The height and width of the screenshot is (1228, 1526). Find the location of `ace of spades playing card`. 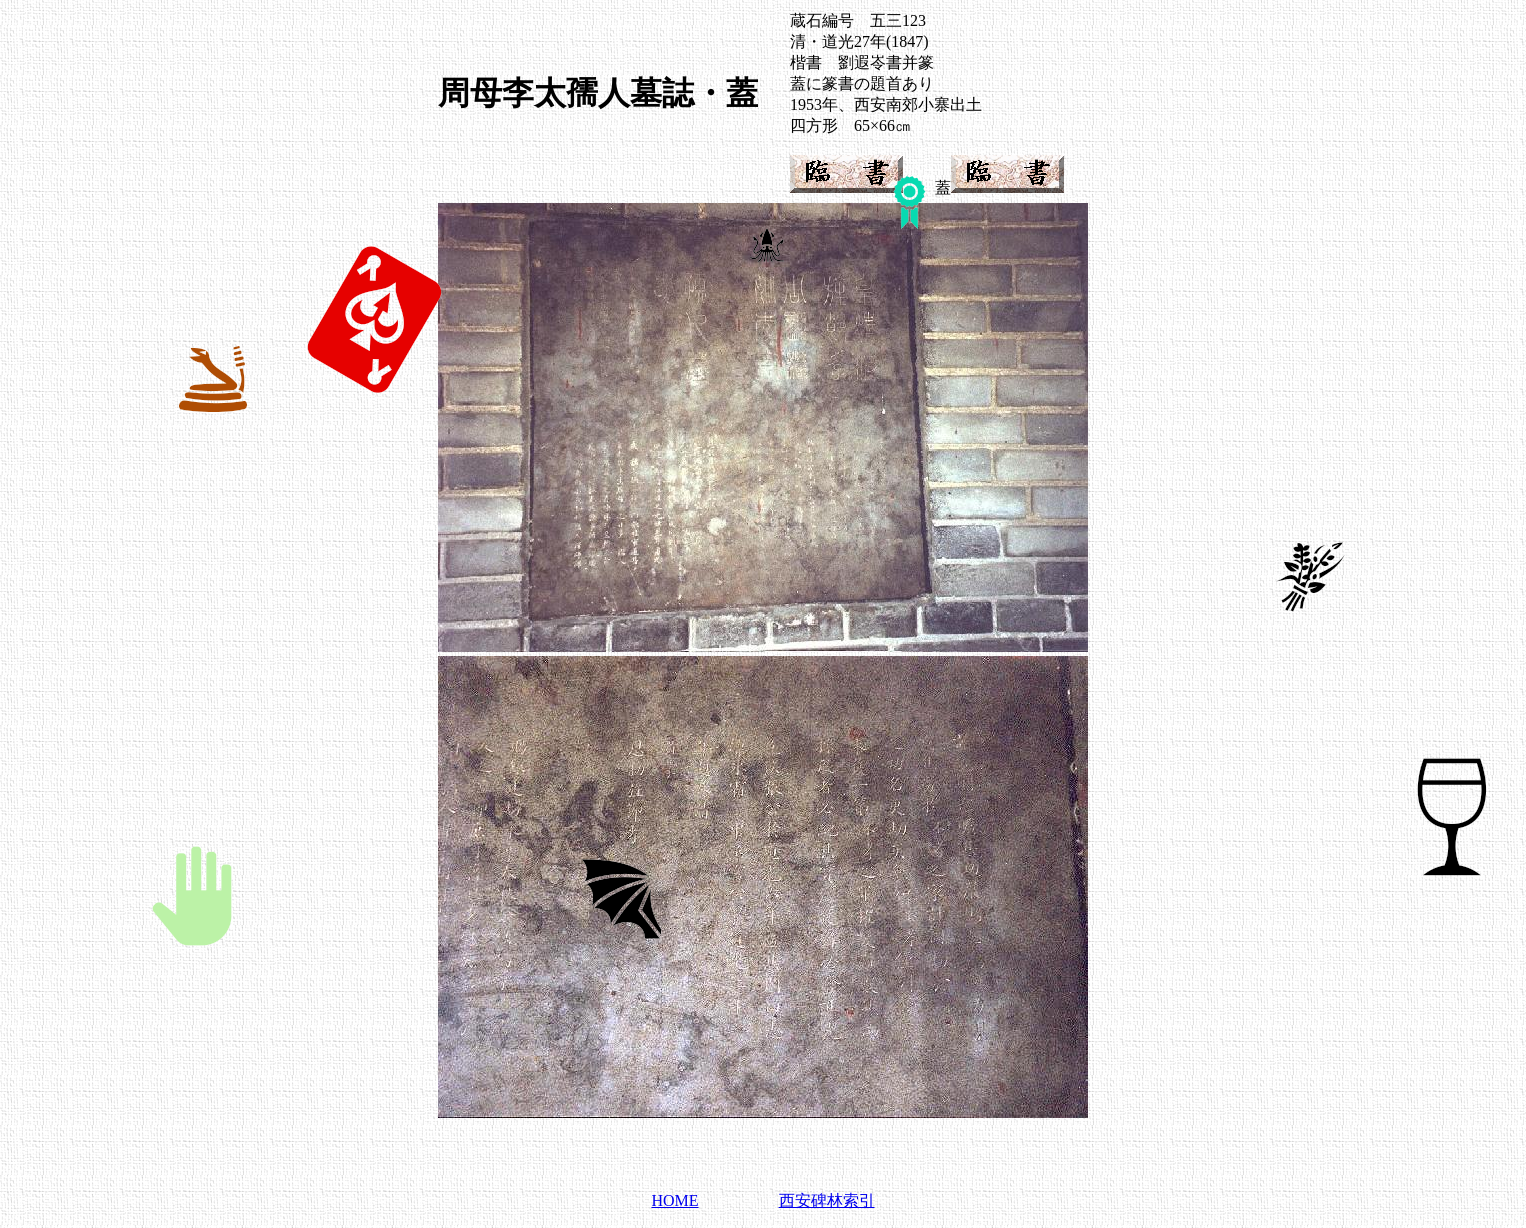

ace of spades playing card is located at coordinates (374, 319).